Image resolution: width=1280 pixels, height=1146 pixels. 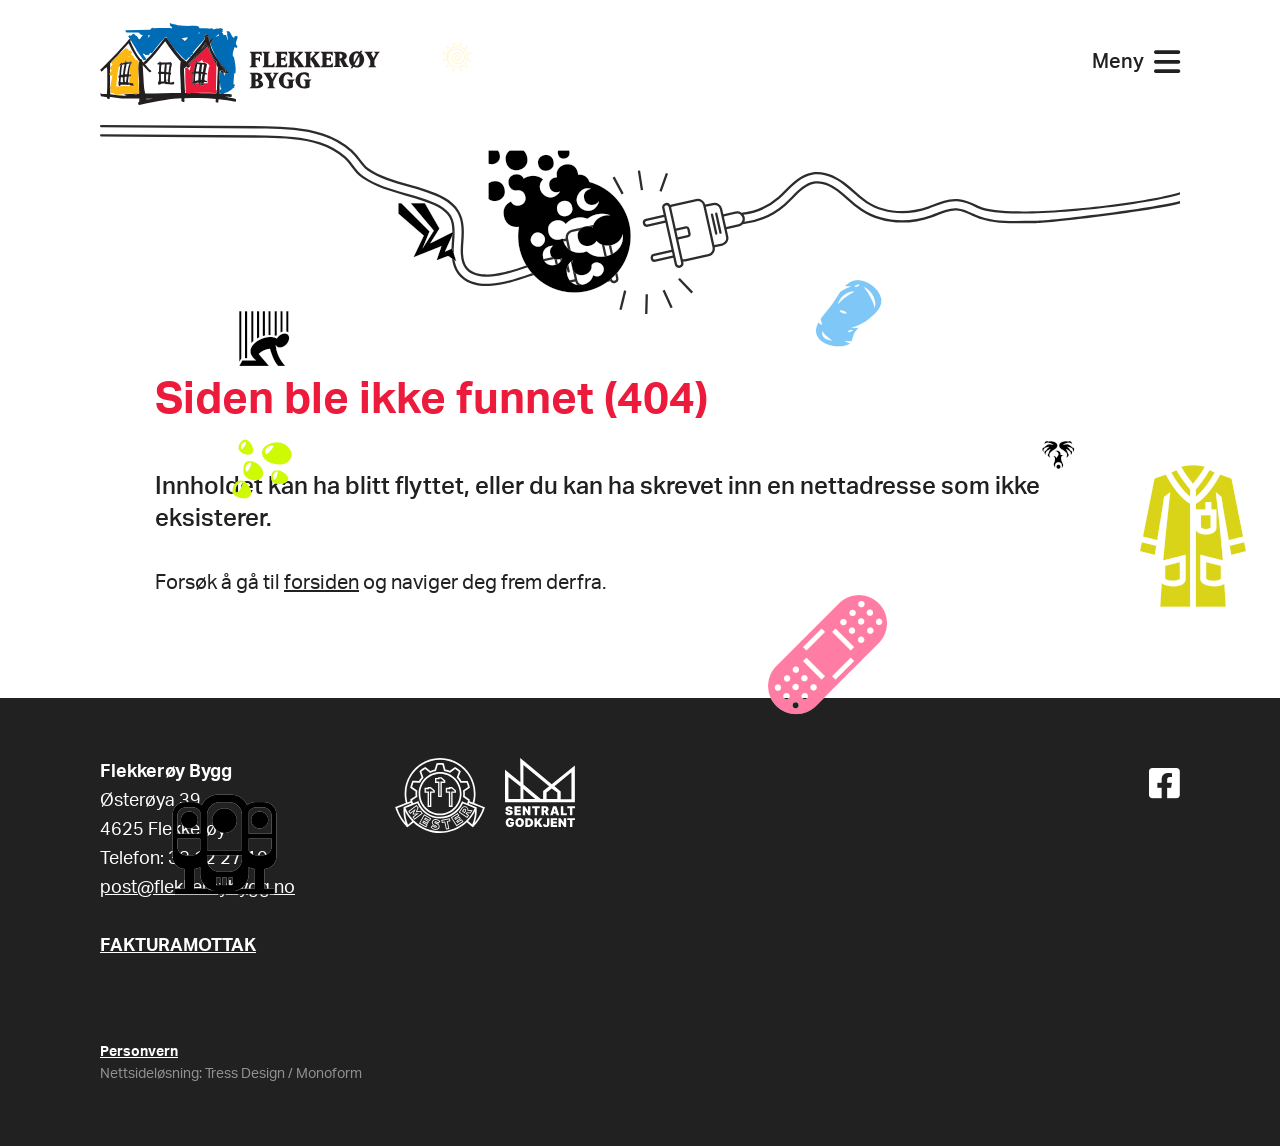 I want to click on activate focus mode or concentration boost, so click(x=427, y=232).